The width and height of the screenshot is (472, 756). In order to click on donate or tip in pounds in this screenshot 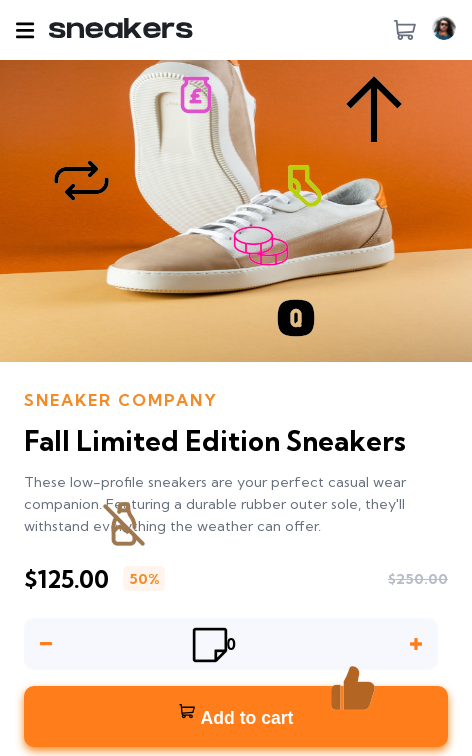, I will do `click(196, 94)`.